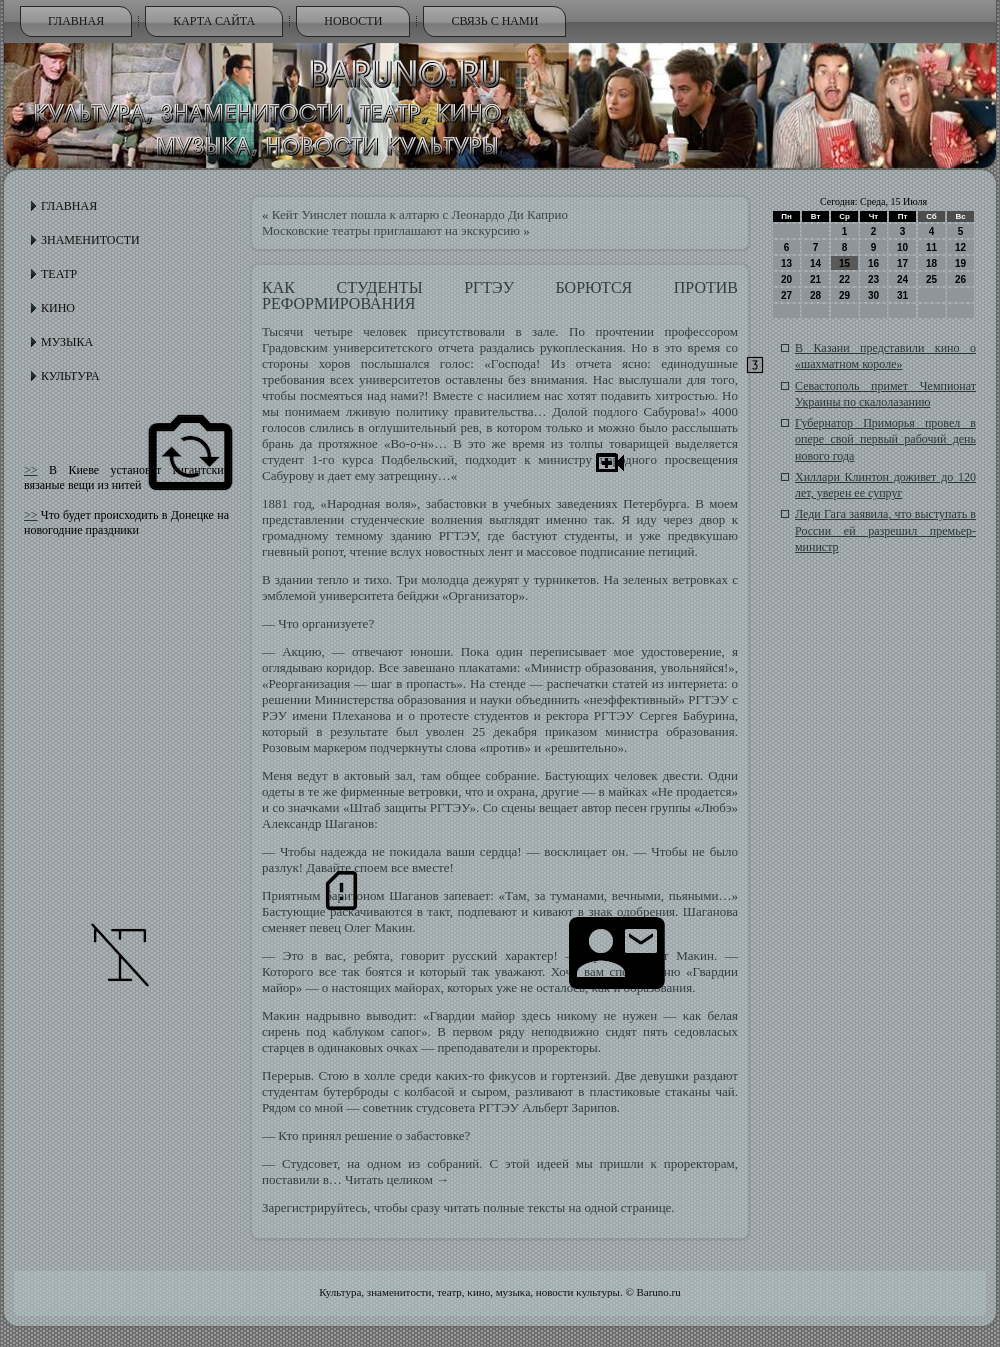  I want to click on start a new video call, so click(610, 463).